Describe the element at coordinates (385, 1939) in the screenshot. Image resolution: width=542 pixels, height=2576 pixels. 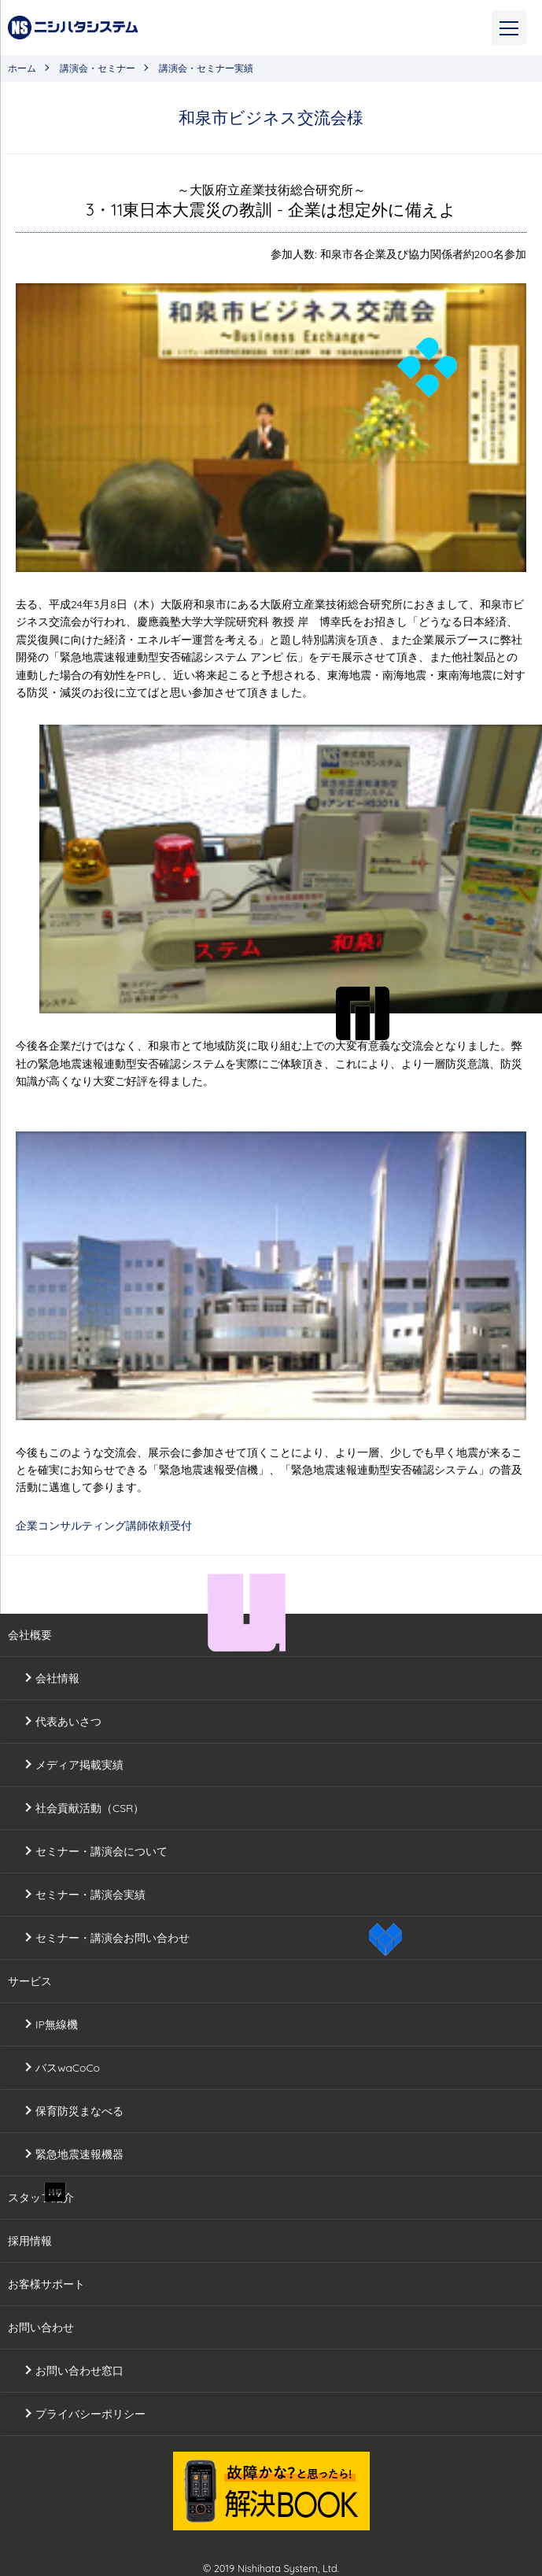
I see `bazel build system logo` at that location.